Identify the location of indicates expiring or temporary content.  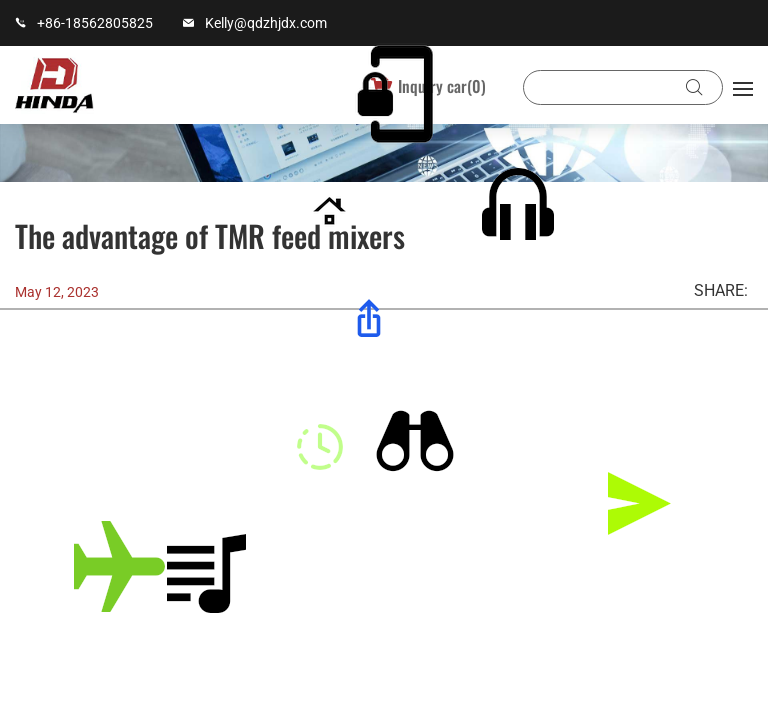
(320, 447).